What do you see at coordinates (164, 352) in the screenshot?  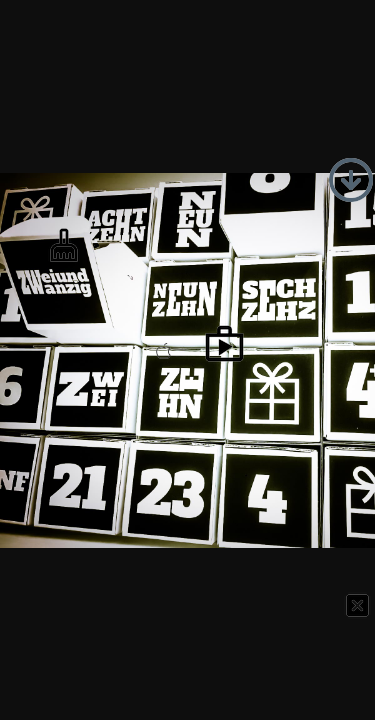 I see `apple company logo or branding` at bounding box center [164, 352].